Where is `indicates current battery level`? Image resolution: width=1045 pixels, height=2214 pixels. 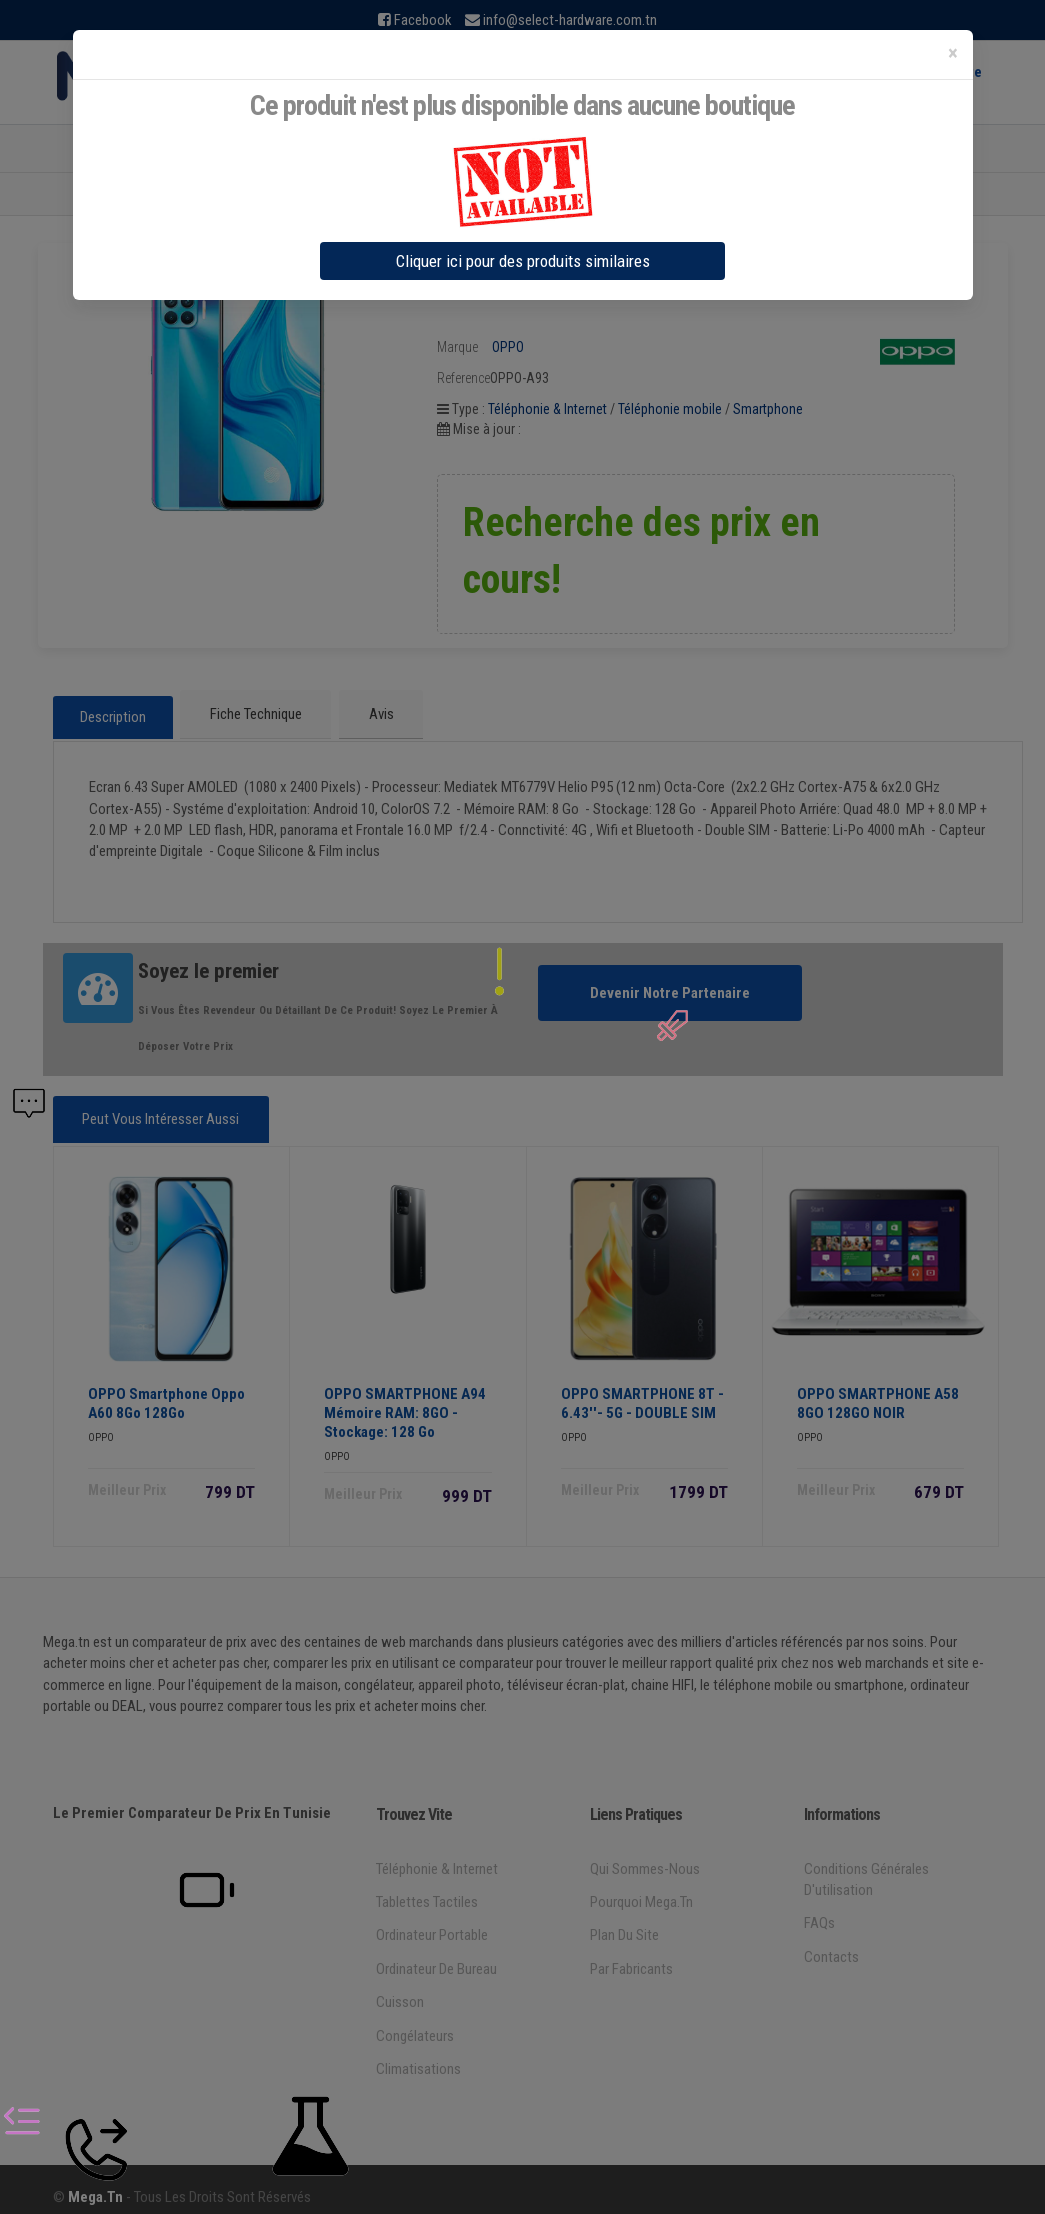 indicates current battery level is located at coordinates (207, 1890).